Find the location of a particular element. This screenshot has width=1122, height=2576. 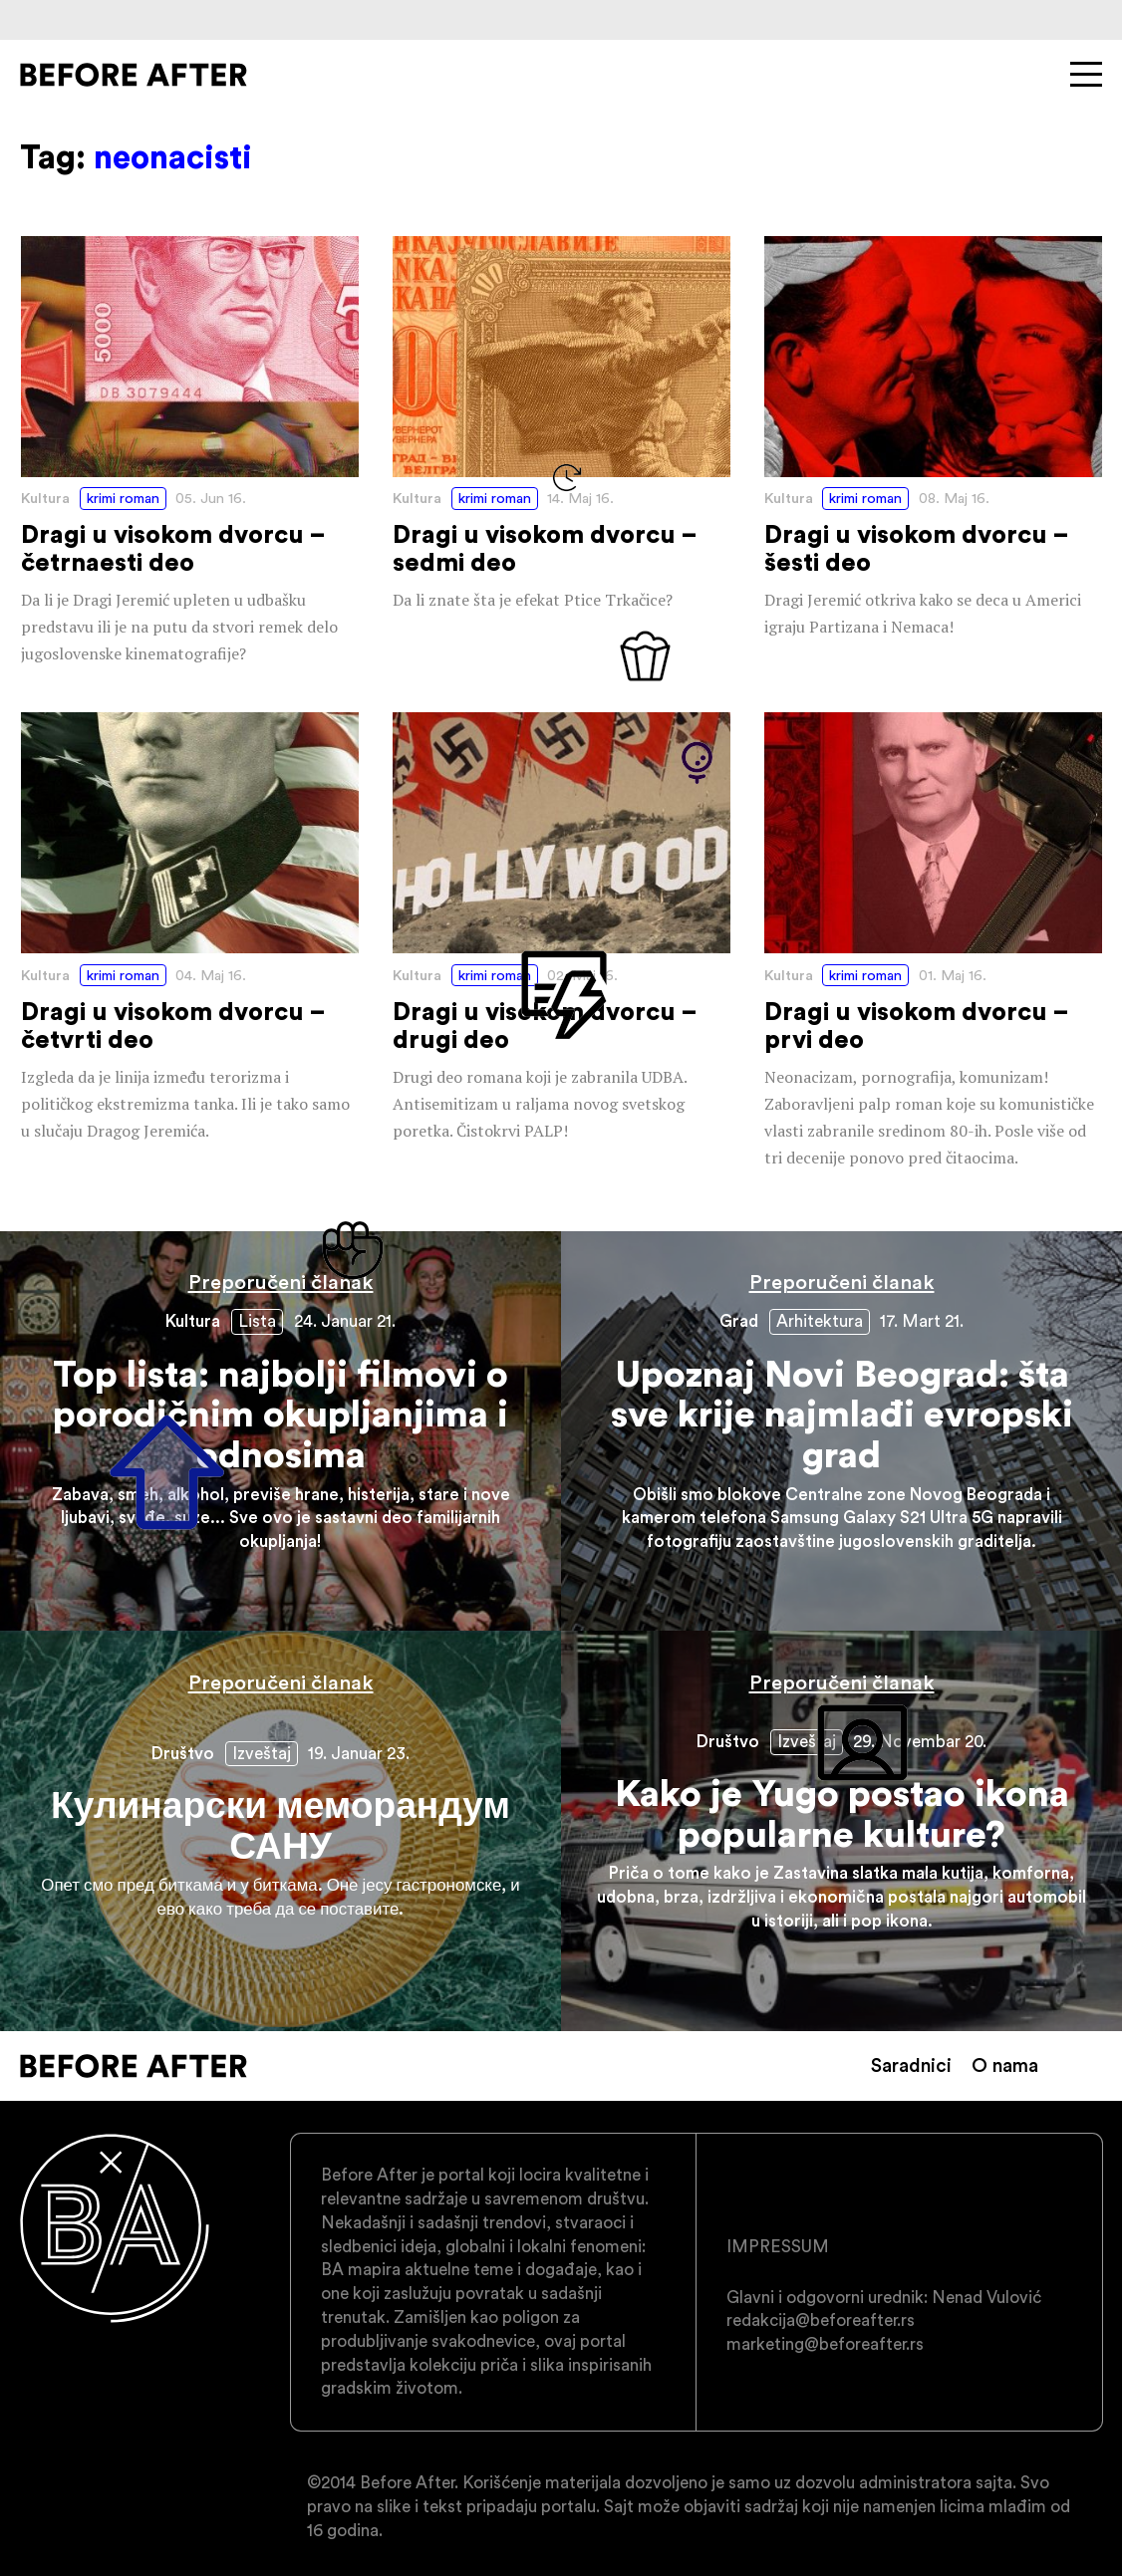

indicates solidarity or support is located at coordinates (353, 1249).